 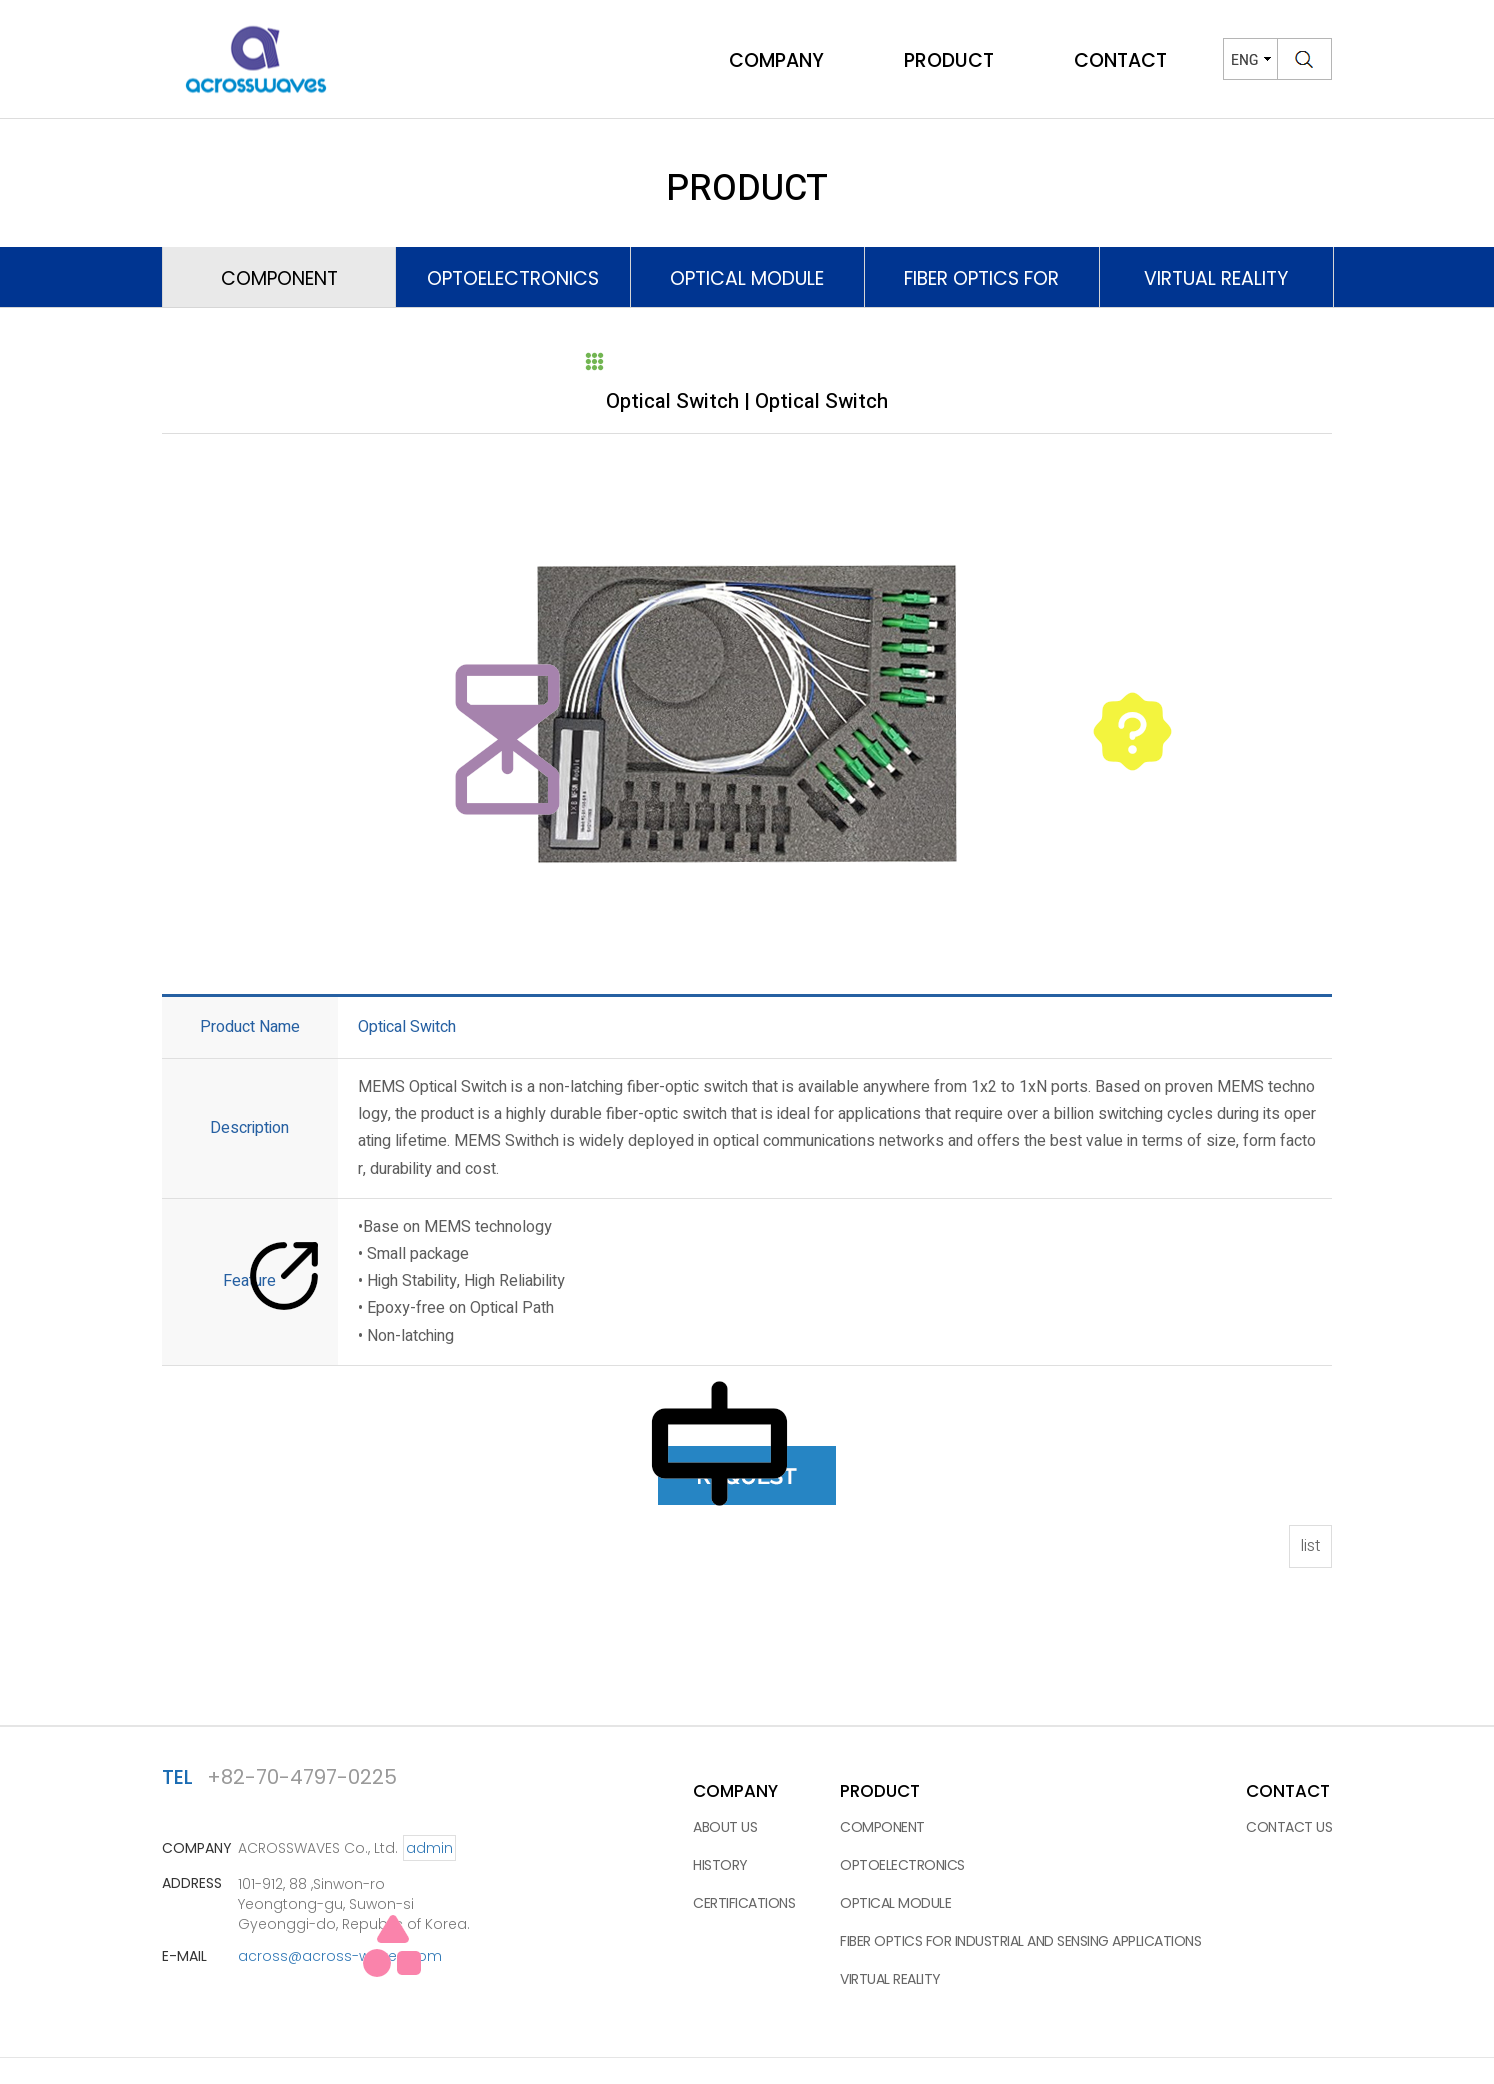 What do you see at coordinates (1132, 731) in the screenshot?
I see `access help or FAQ section` at bounding box center [1132, 731].